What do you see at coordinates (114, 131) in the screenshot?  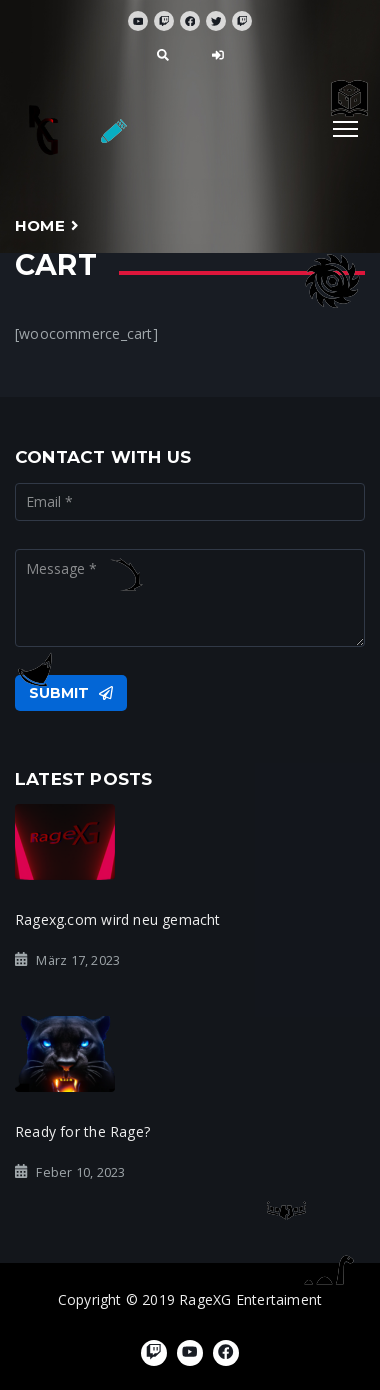 I see `ammunition or weaponry item in a game inventory` at bounding box center [114, 131].